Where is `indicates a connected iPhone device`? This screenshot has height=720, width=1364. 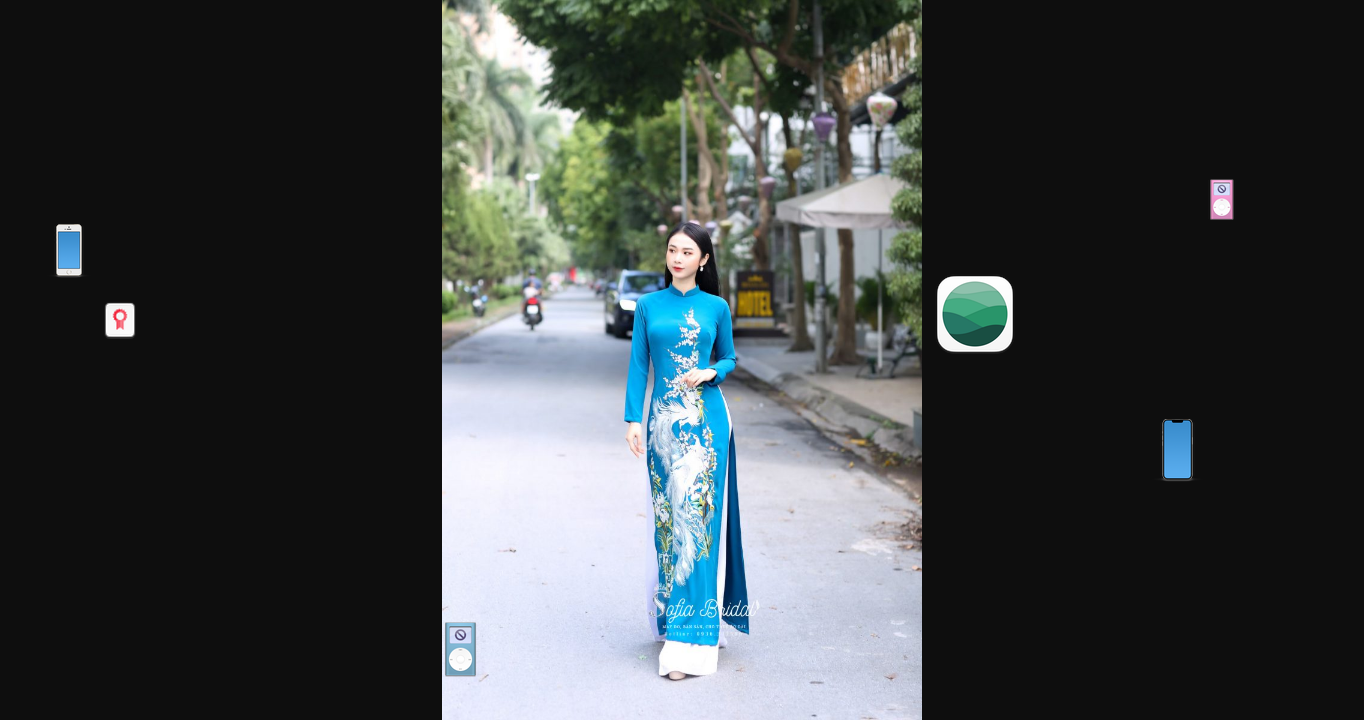 indicates a connected iPhone device is located at coordinates (69, 251).